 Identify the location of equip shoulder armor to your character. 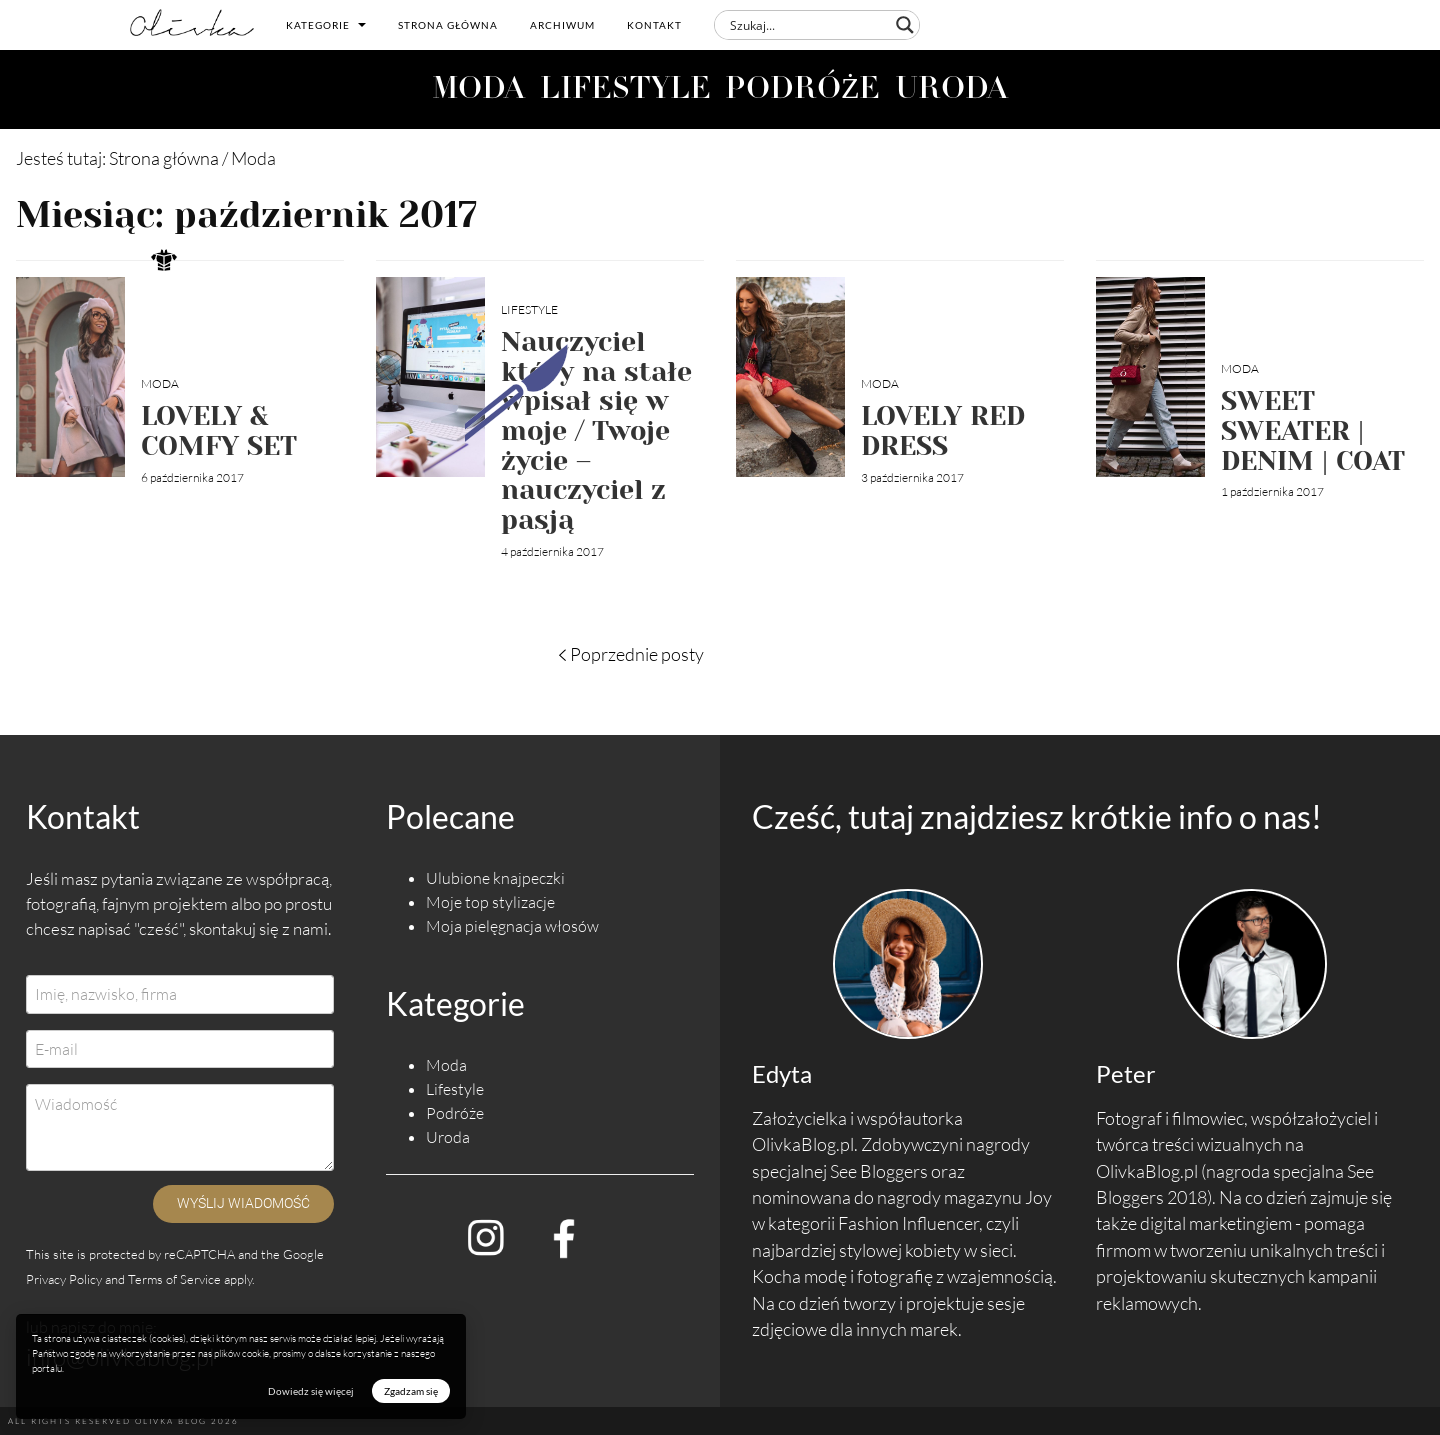
(164, 260).